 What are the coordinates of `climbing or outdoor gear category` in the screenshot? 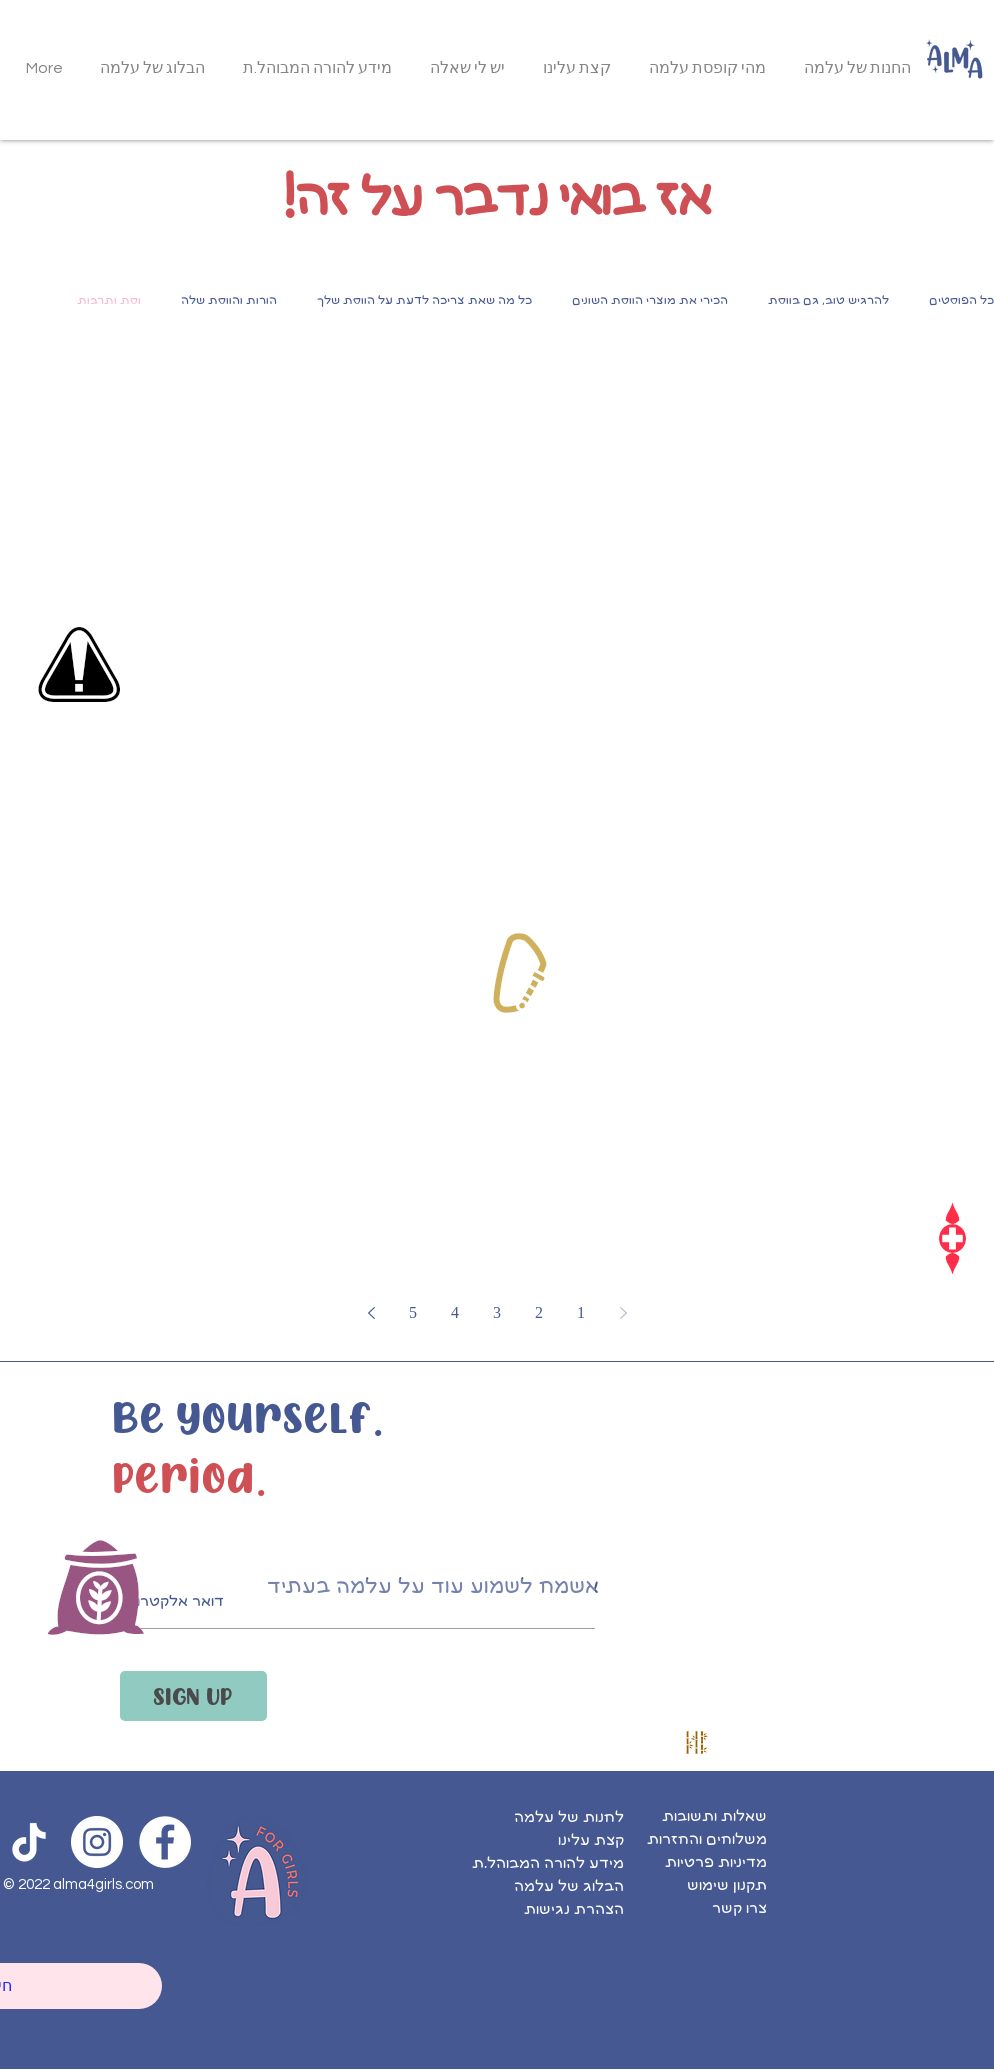 It's located at (520, 973).